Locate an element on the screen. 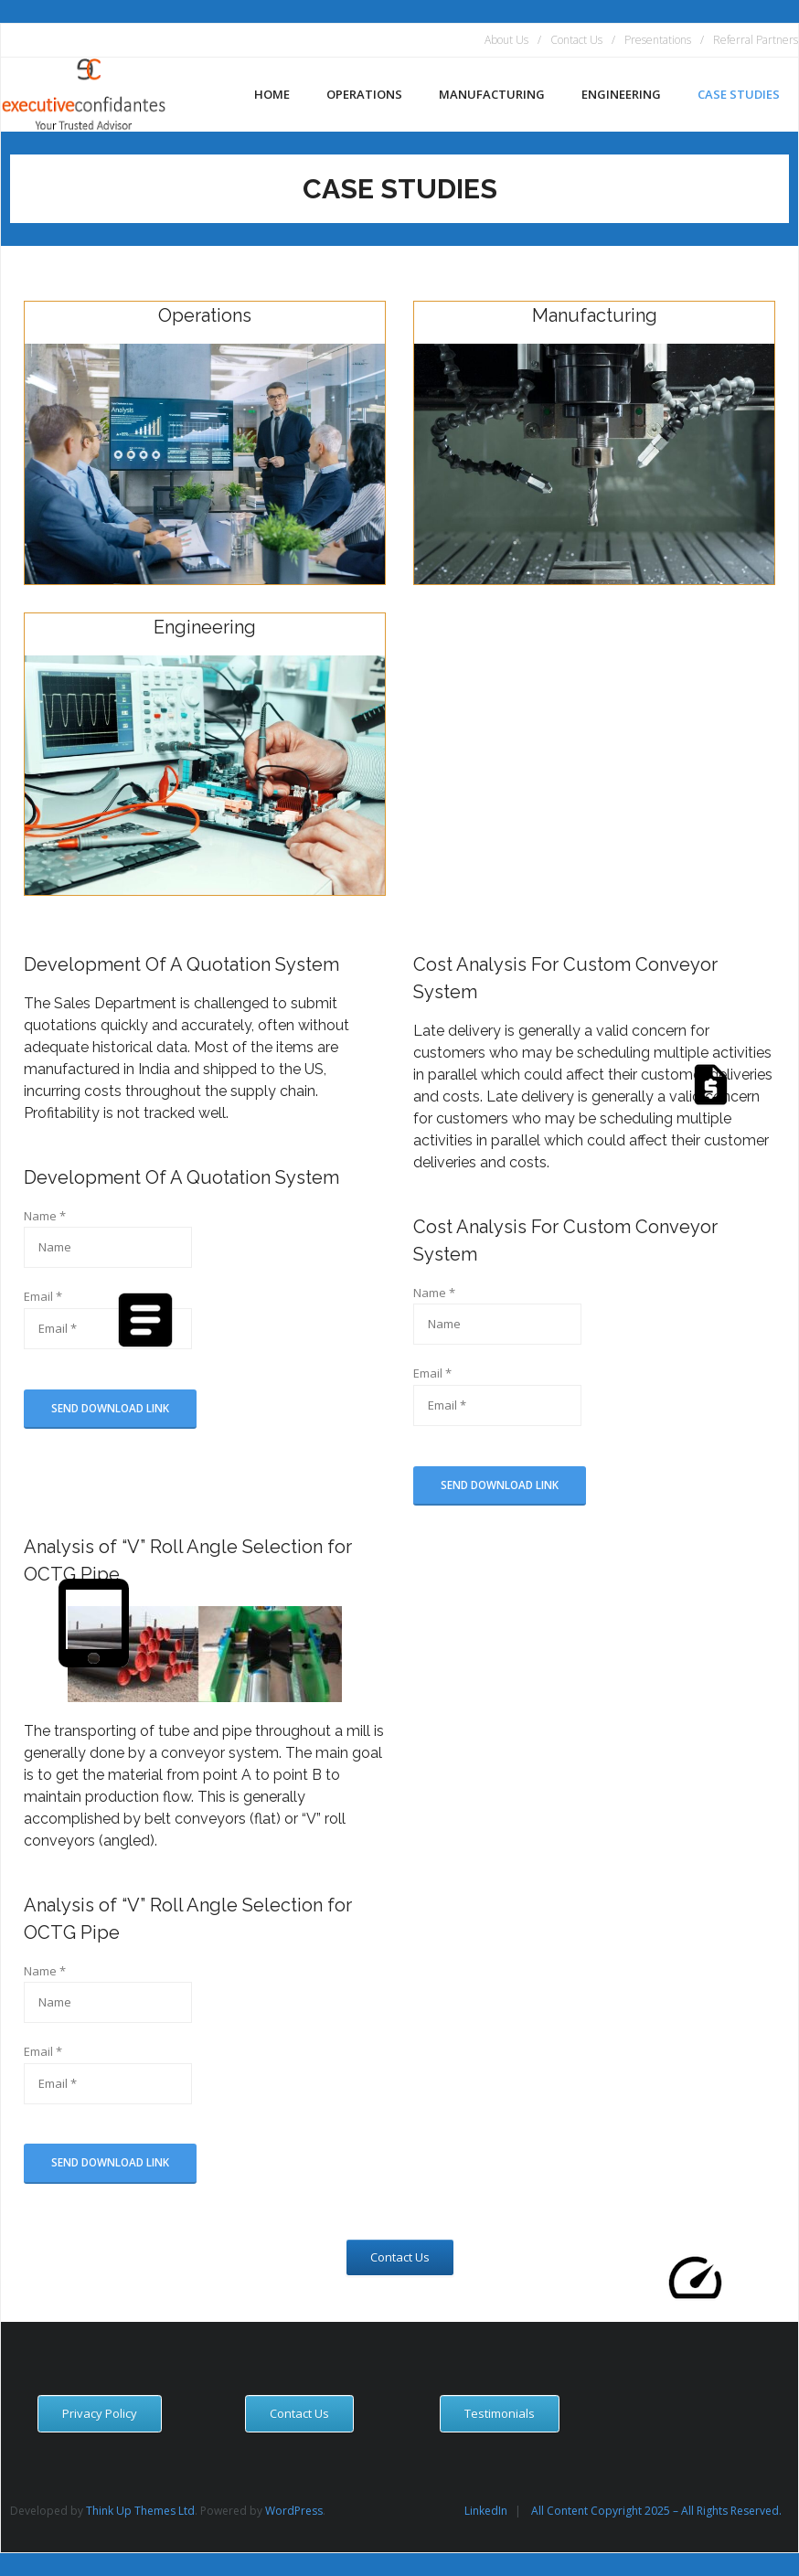 The width and height of the screenshot is (799, 2576). adjust playback speed settings is located at coordinates (695, 2277).